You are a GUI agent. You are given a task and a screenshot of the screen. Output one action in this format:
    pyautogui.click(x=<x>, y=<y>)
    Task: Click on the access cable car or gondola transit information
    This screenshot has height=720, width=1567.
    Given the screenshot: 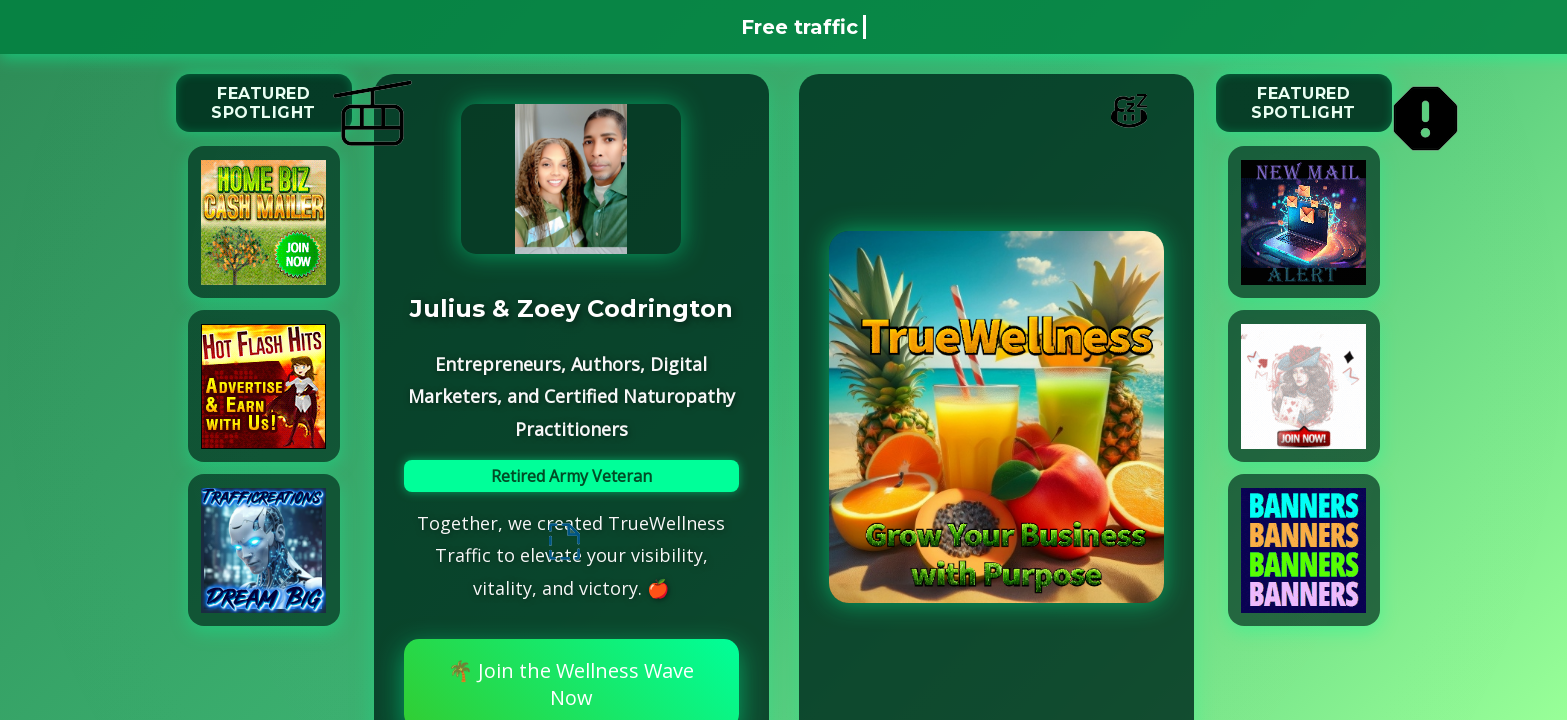 What is the action you would take?
    pyautogui.click(x=372, y=114)
    